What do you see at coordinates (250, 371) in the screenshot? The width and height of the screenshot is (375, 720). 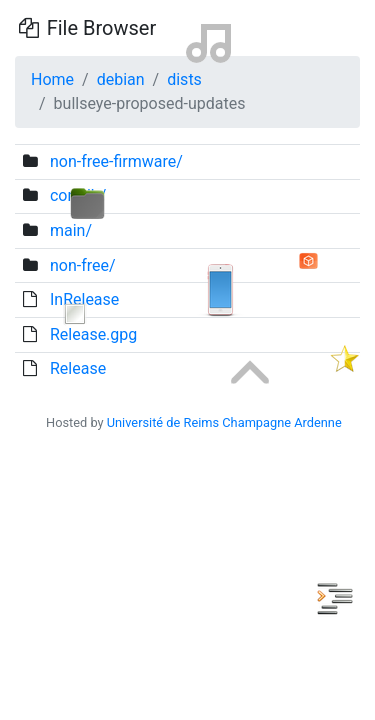 I see `navigate up or go to parent directory` at bounding box center [250, 371].